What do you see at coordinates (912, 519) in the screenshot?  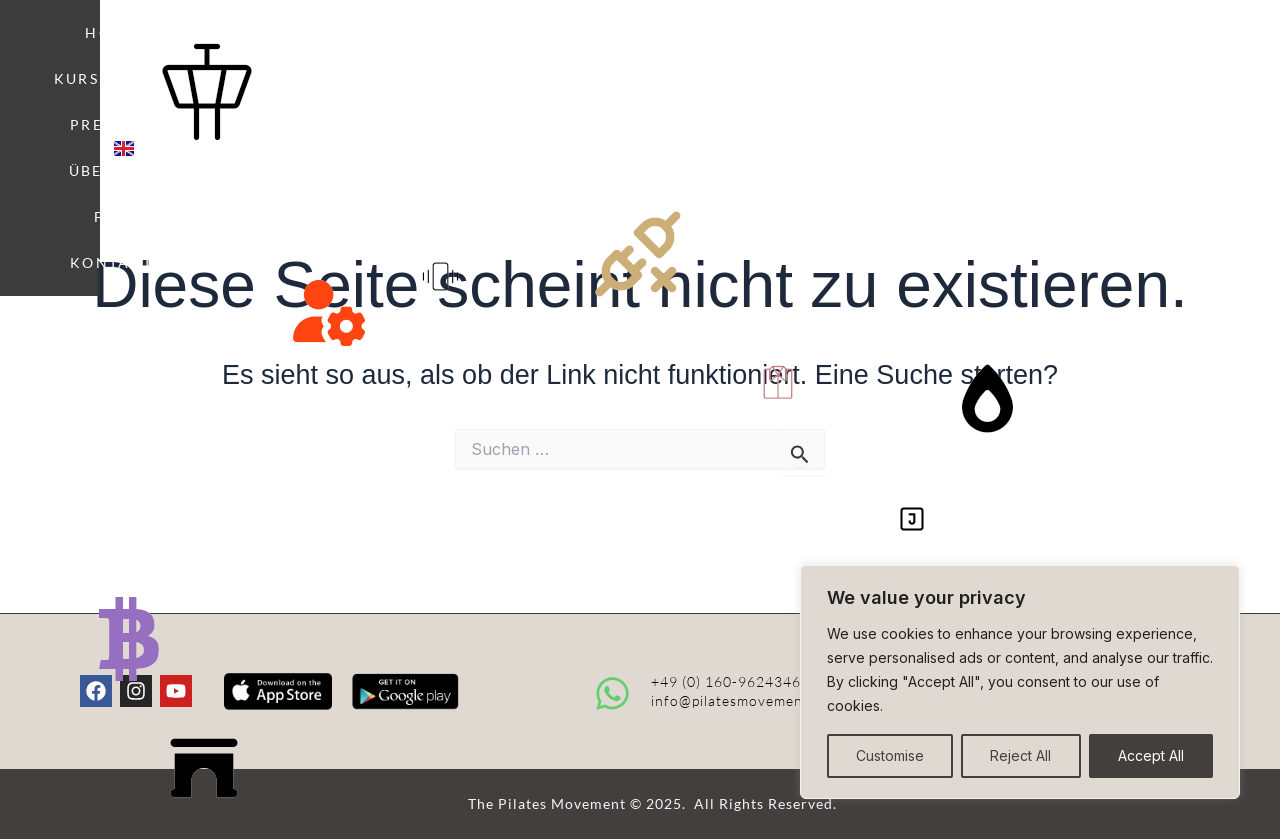 I see `represents the letter J in a menu or keyboard interface` at bounding box center [912, 519].